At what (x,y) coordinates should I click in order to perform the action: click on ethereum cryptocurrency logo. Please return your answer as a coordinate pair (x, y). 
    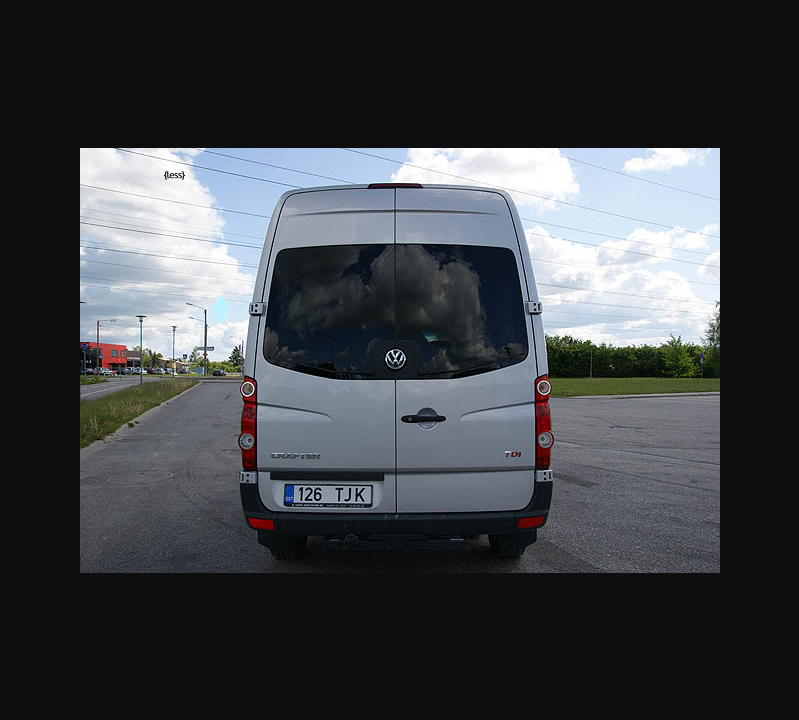
    Looking at the image, I should click on (221, 309).